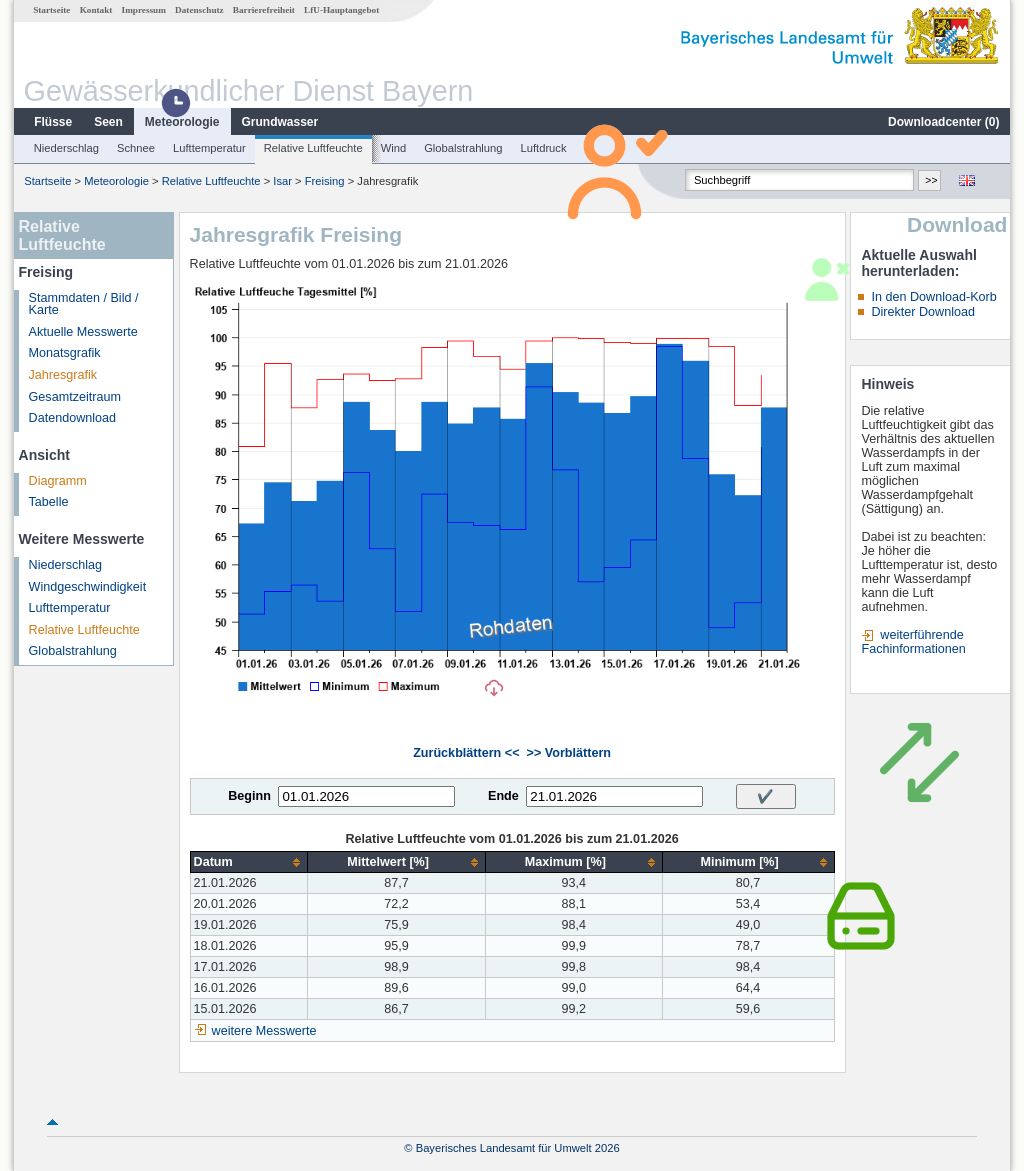 The width and height of the screenshot is (1024, 1171). What do you see at coordinates (615, 172) in the screenshot?
I see `user verification complete` at bounding box center [615, 172].